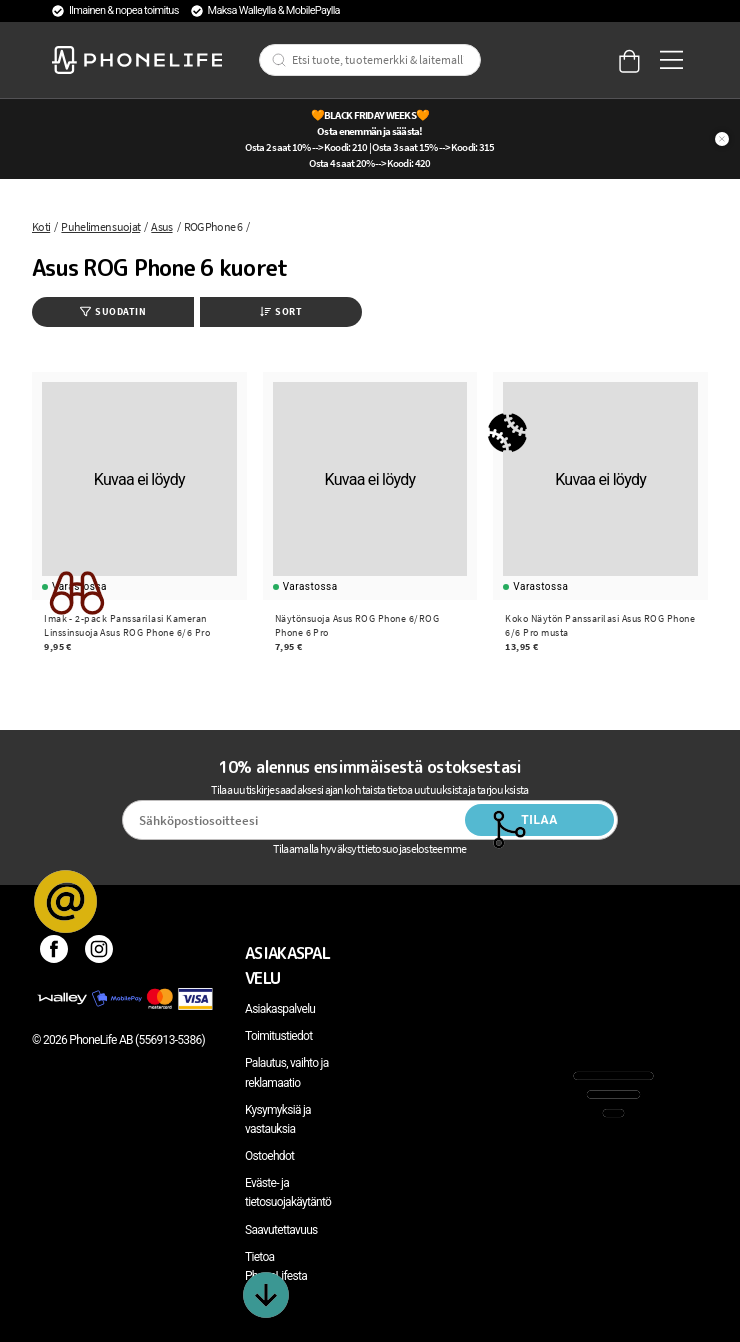 The height and width of the screenshot is (1342, 740). I want to click on download a file or content, so click(266, 1295).